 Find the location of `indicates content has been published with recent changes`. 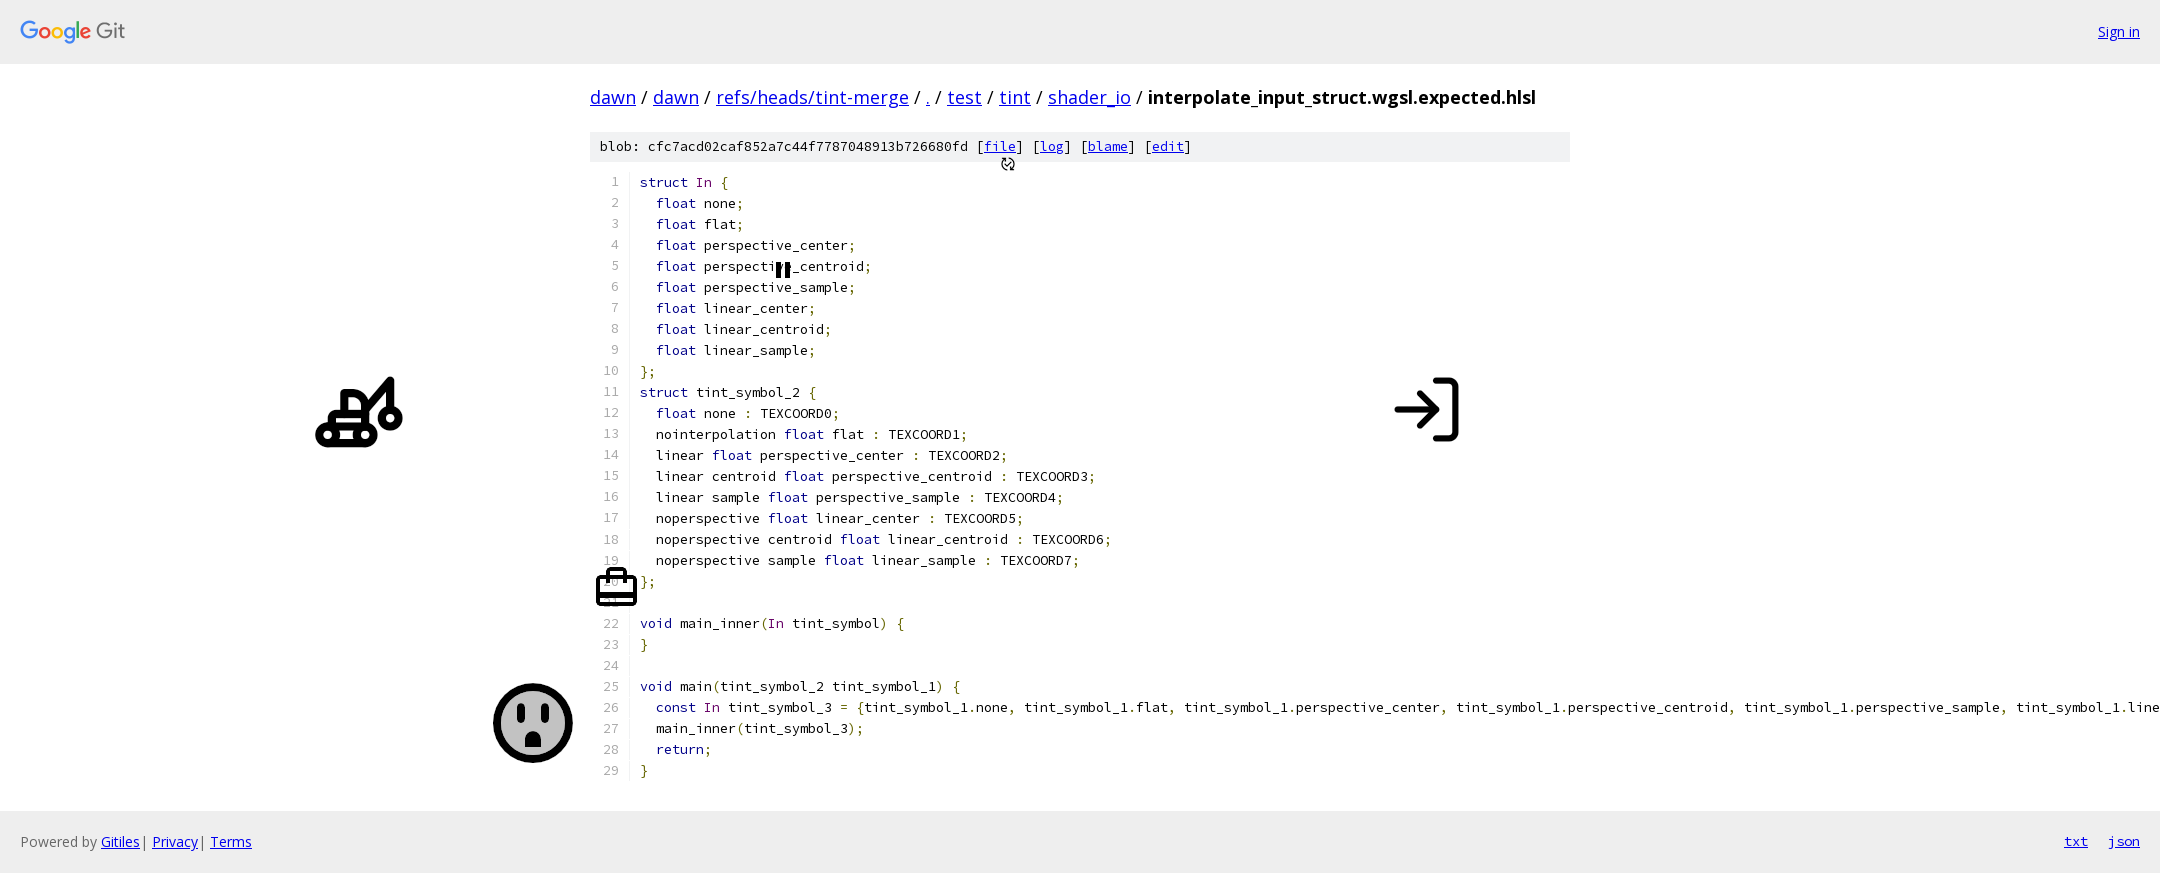

indicates content has been published with recent changes is located at coordinates (1008, 164).